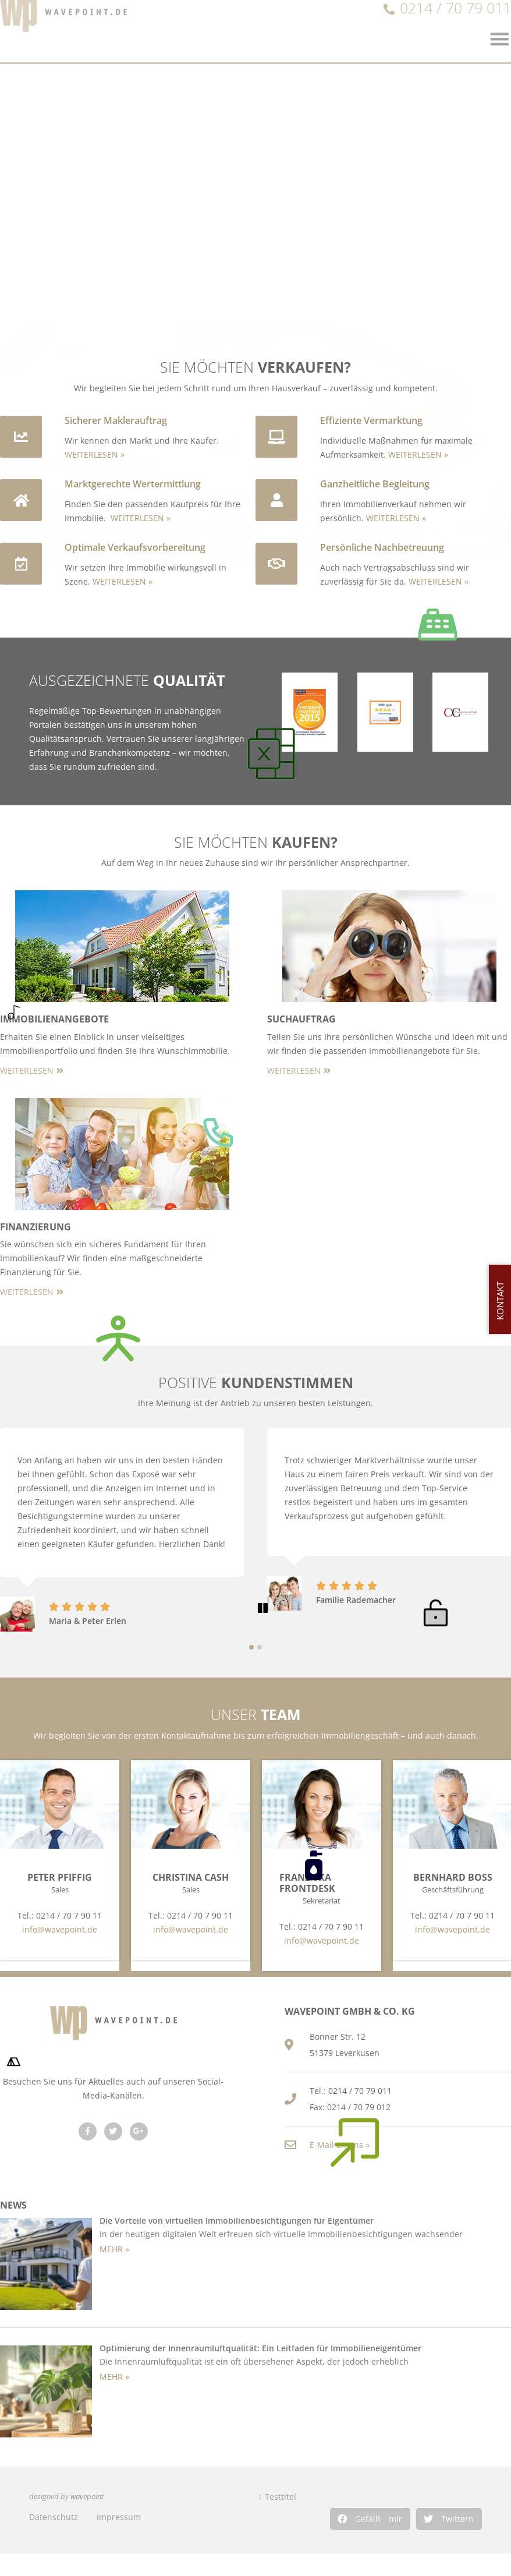 Image resolution: width=511 pixels, height=2576 pixels. I want to click on open content in a new window, so click(354, 2142).